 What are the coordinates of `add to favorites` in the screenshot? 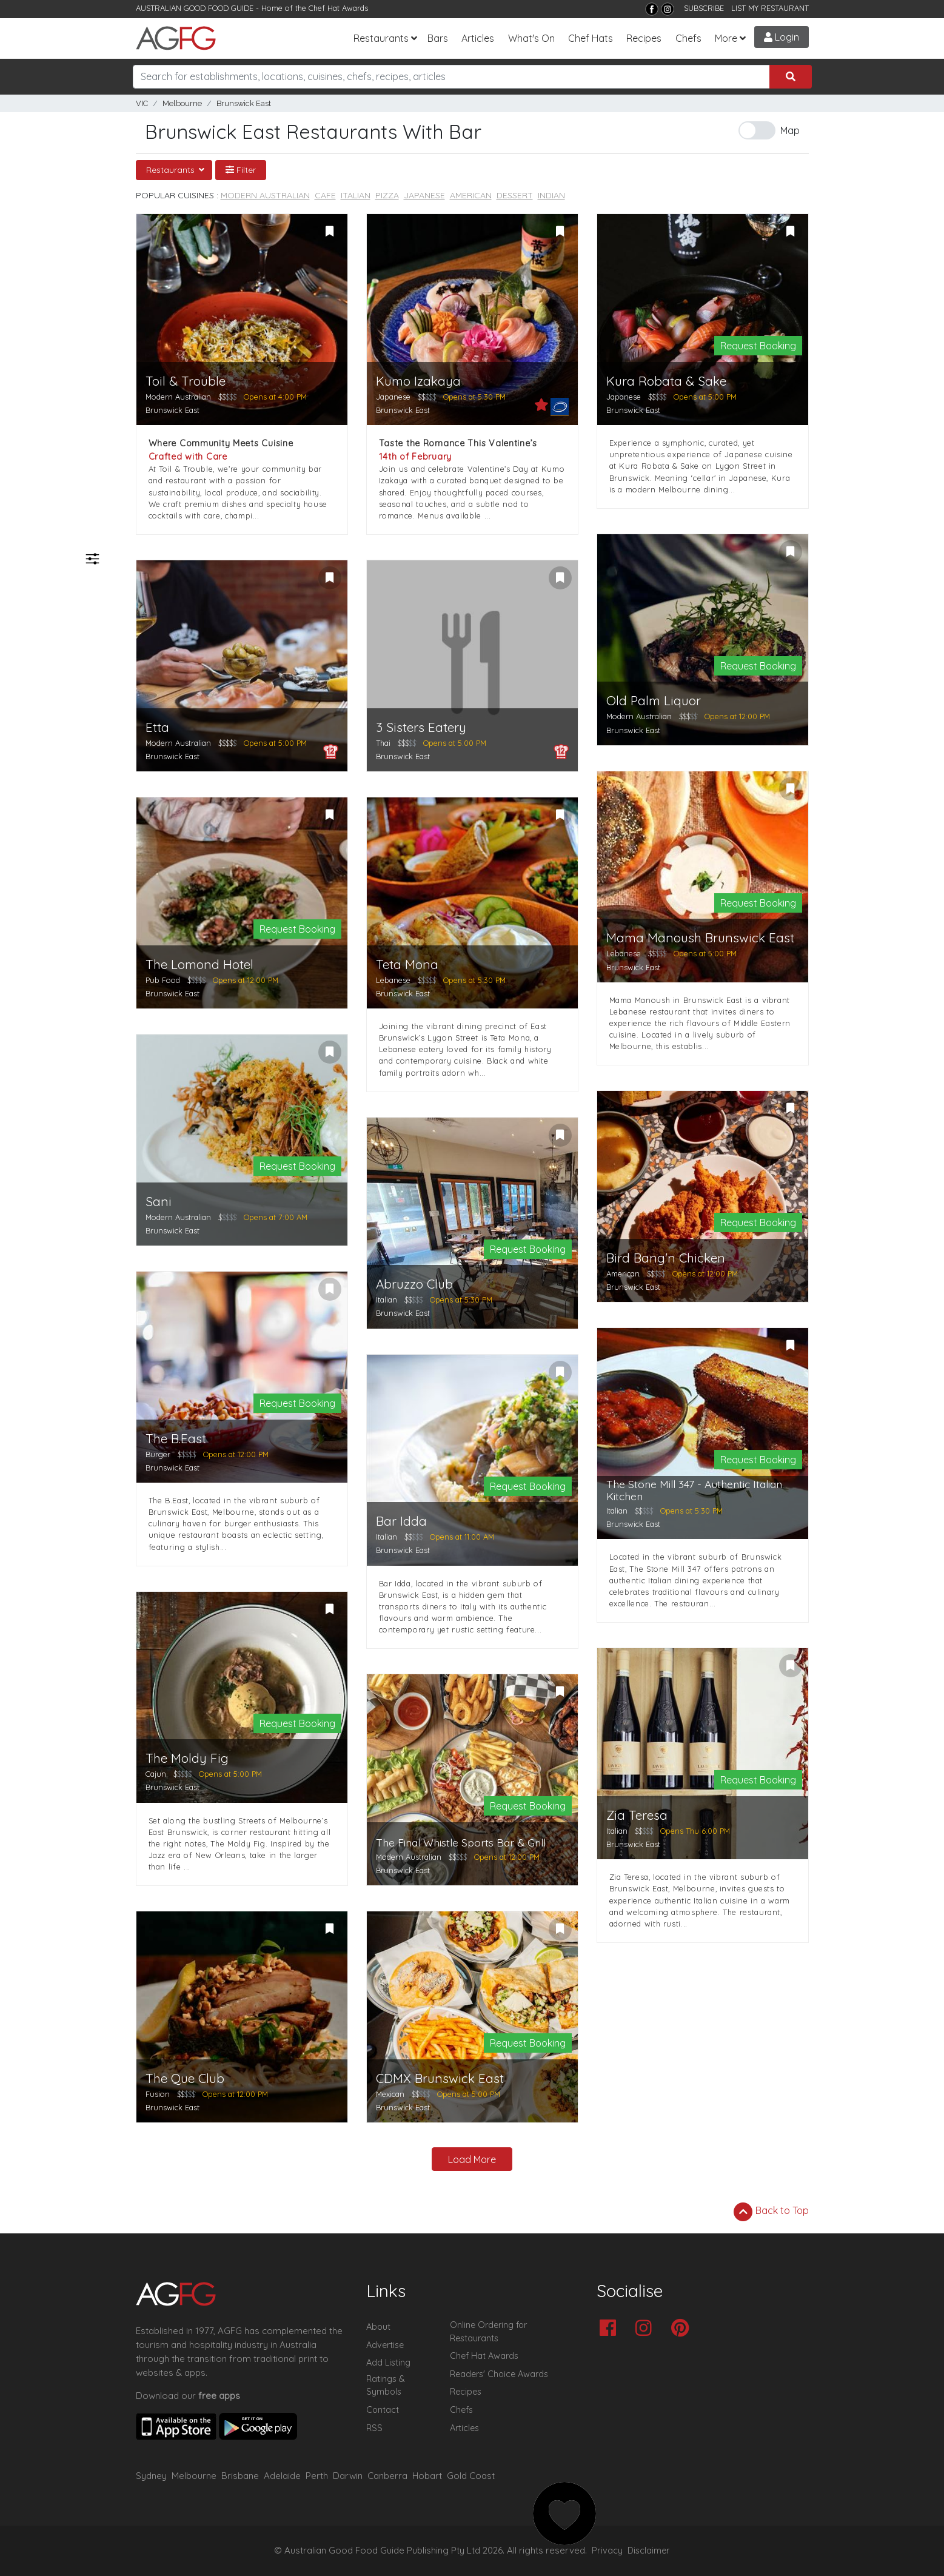 It's located at (564, 2514).